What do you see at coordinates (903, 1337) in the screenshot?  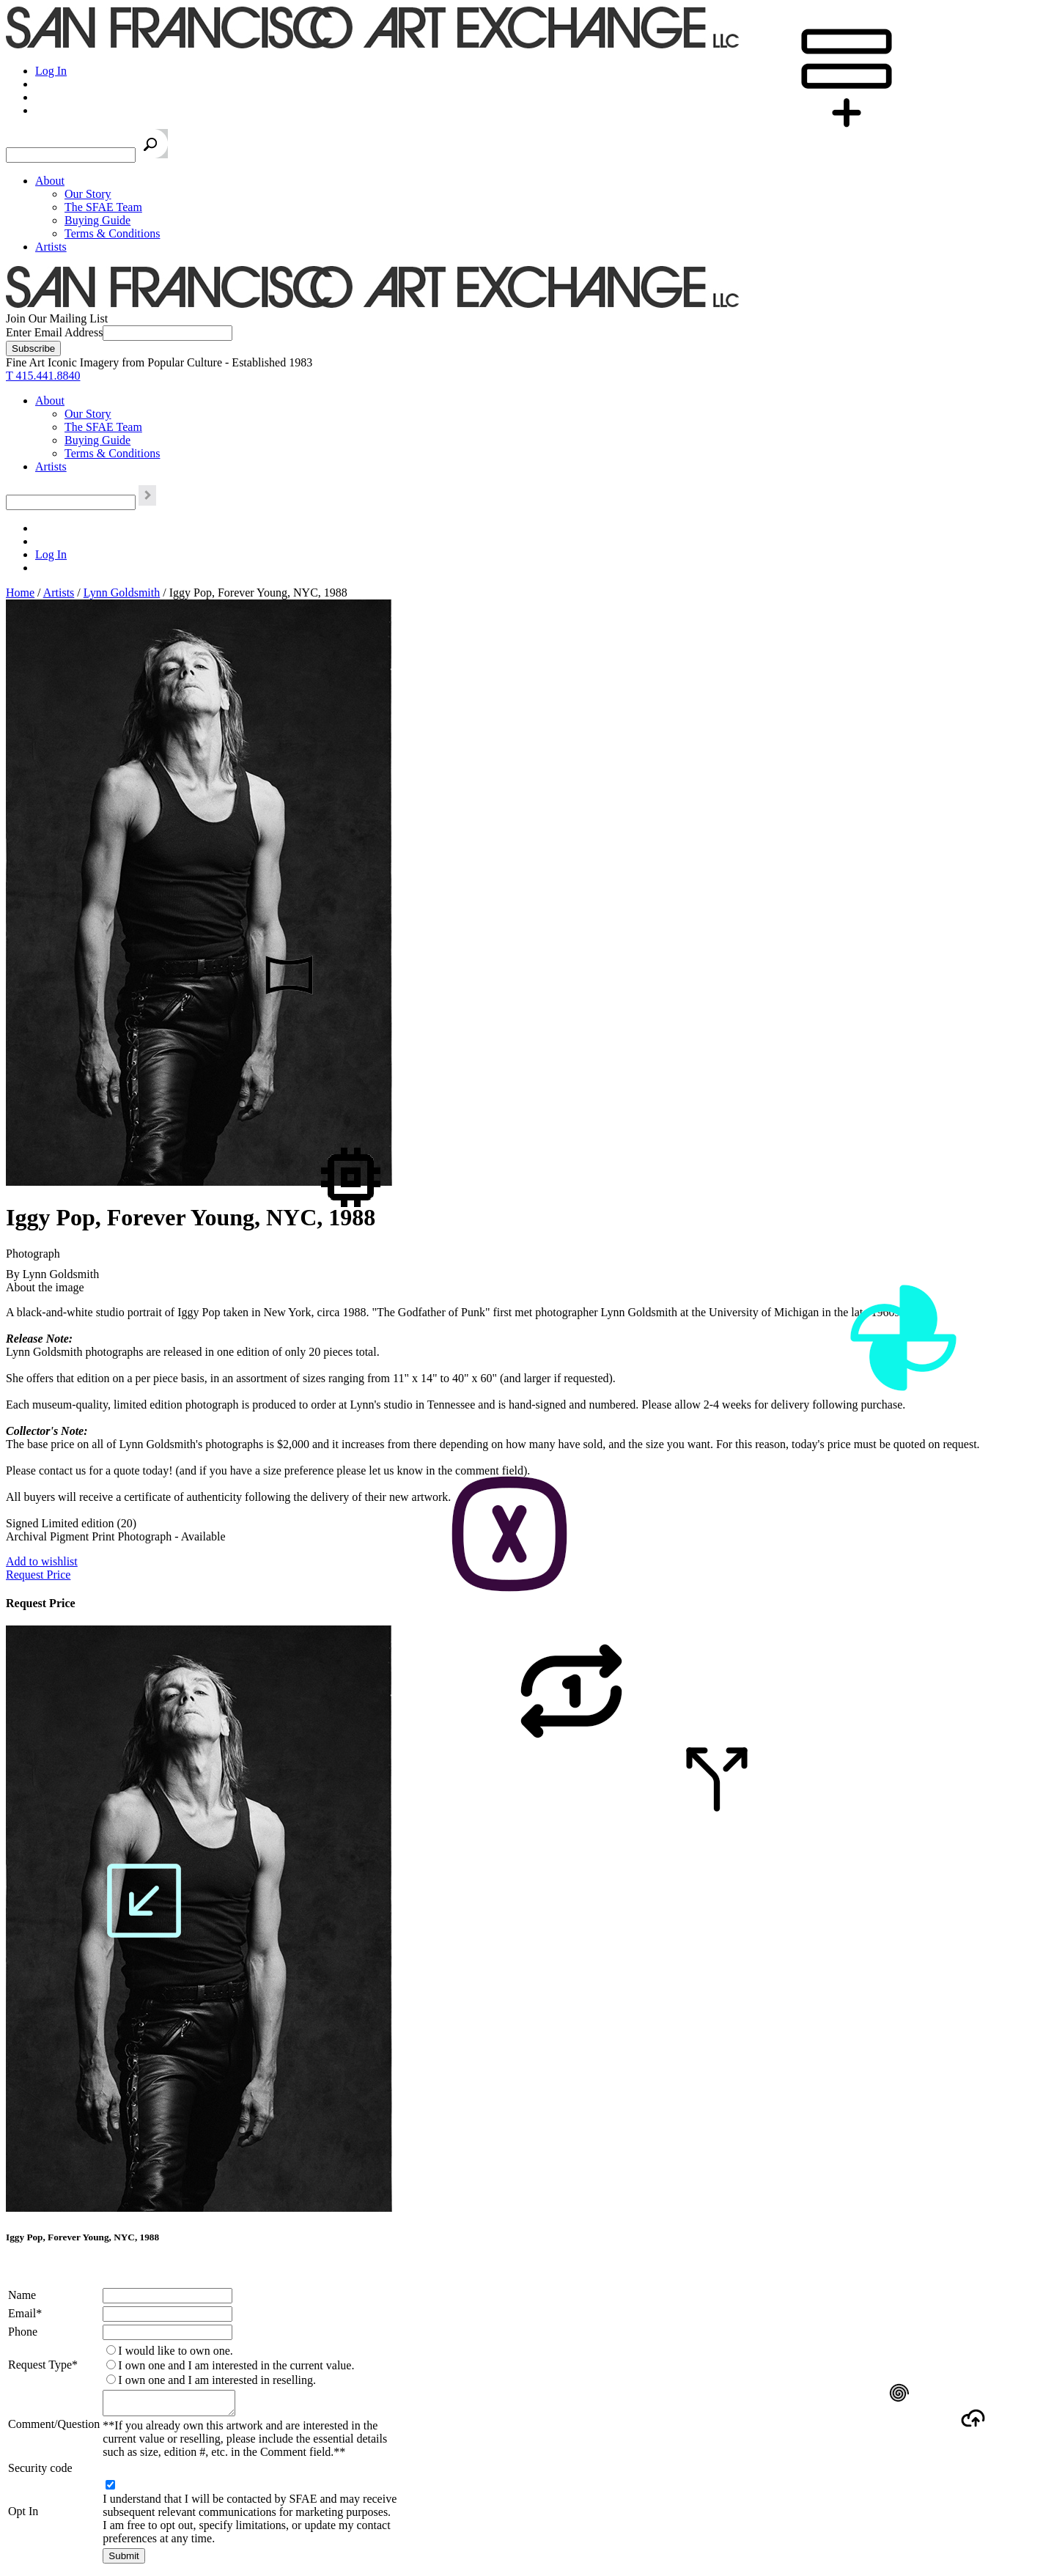 I see `open google photos` at bounding box center [903, 1337].